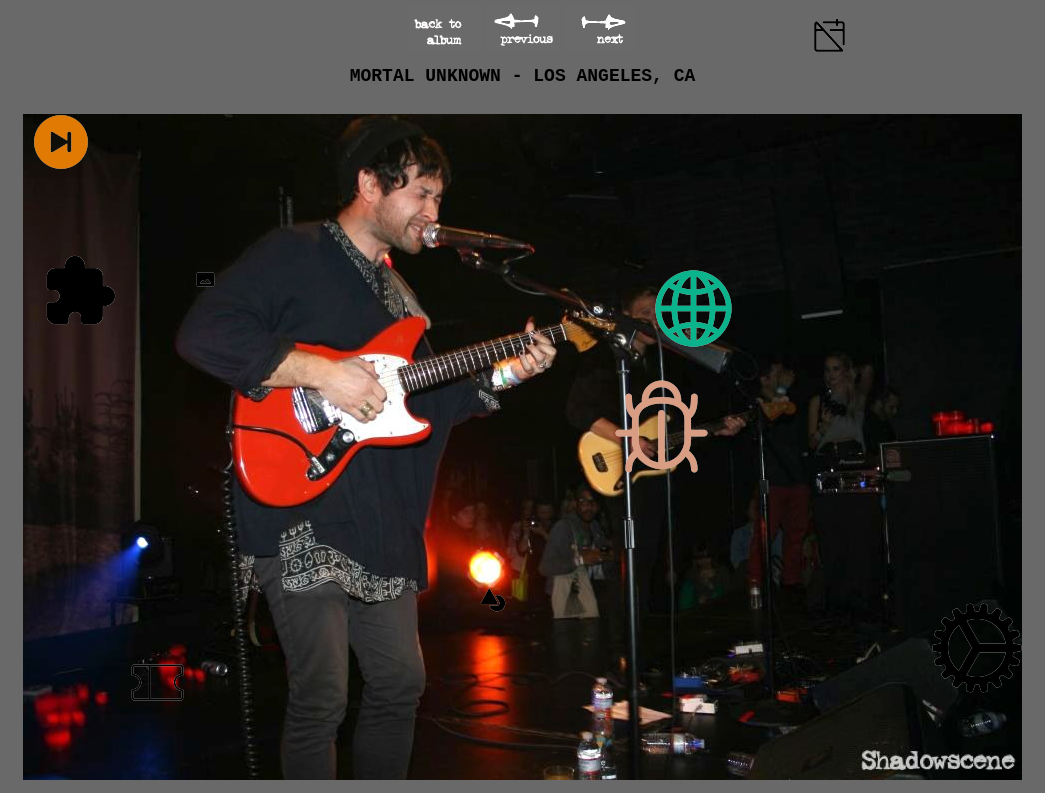 The height and width of the screenshot is (793, 1045). What do you see at coordinates (661, 426) in the screenshot?
I see `report a bug or issue` at bounding box center [661, 426].